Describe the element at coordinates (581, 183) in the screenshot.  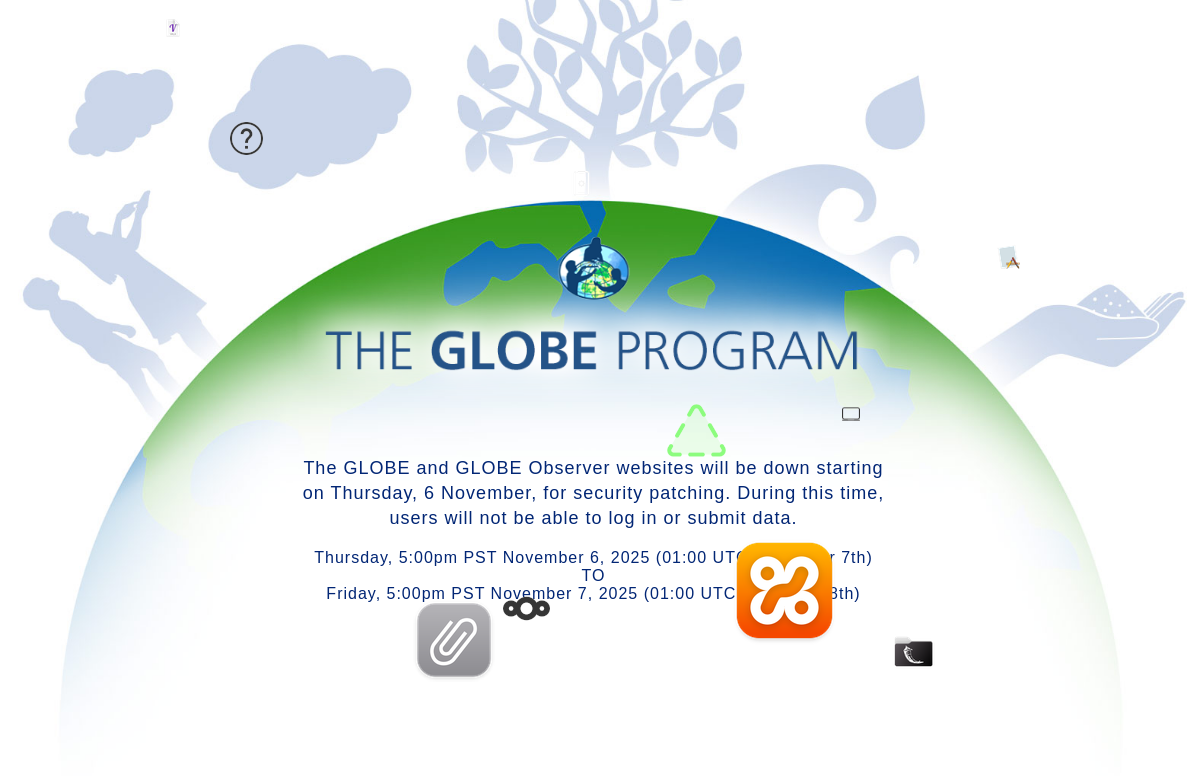
I see `indicates kde connect is running in the system tray` at that location.